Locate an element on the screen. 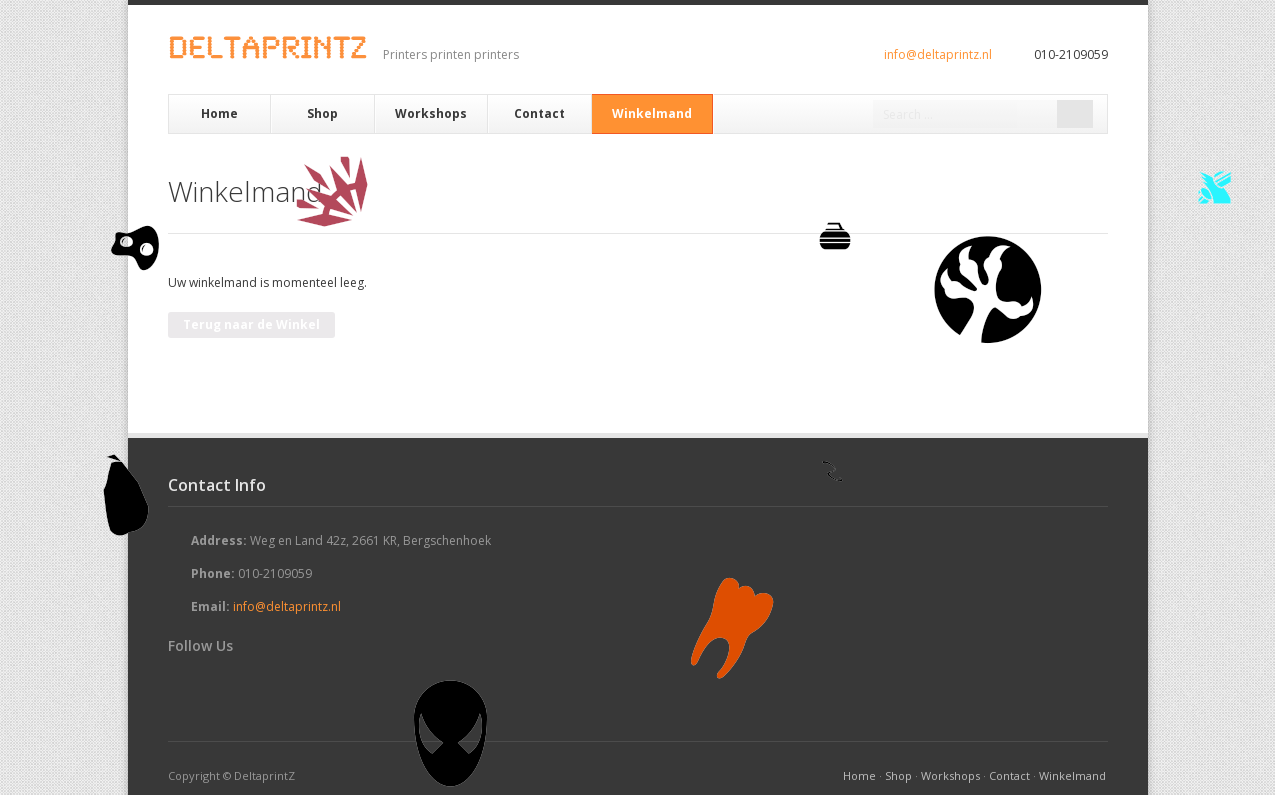 The image size is (1275, 795). select Sri Lanka as your country or region is located at coordinates (126, 495).